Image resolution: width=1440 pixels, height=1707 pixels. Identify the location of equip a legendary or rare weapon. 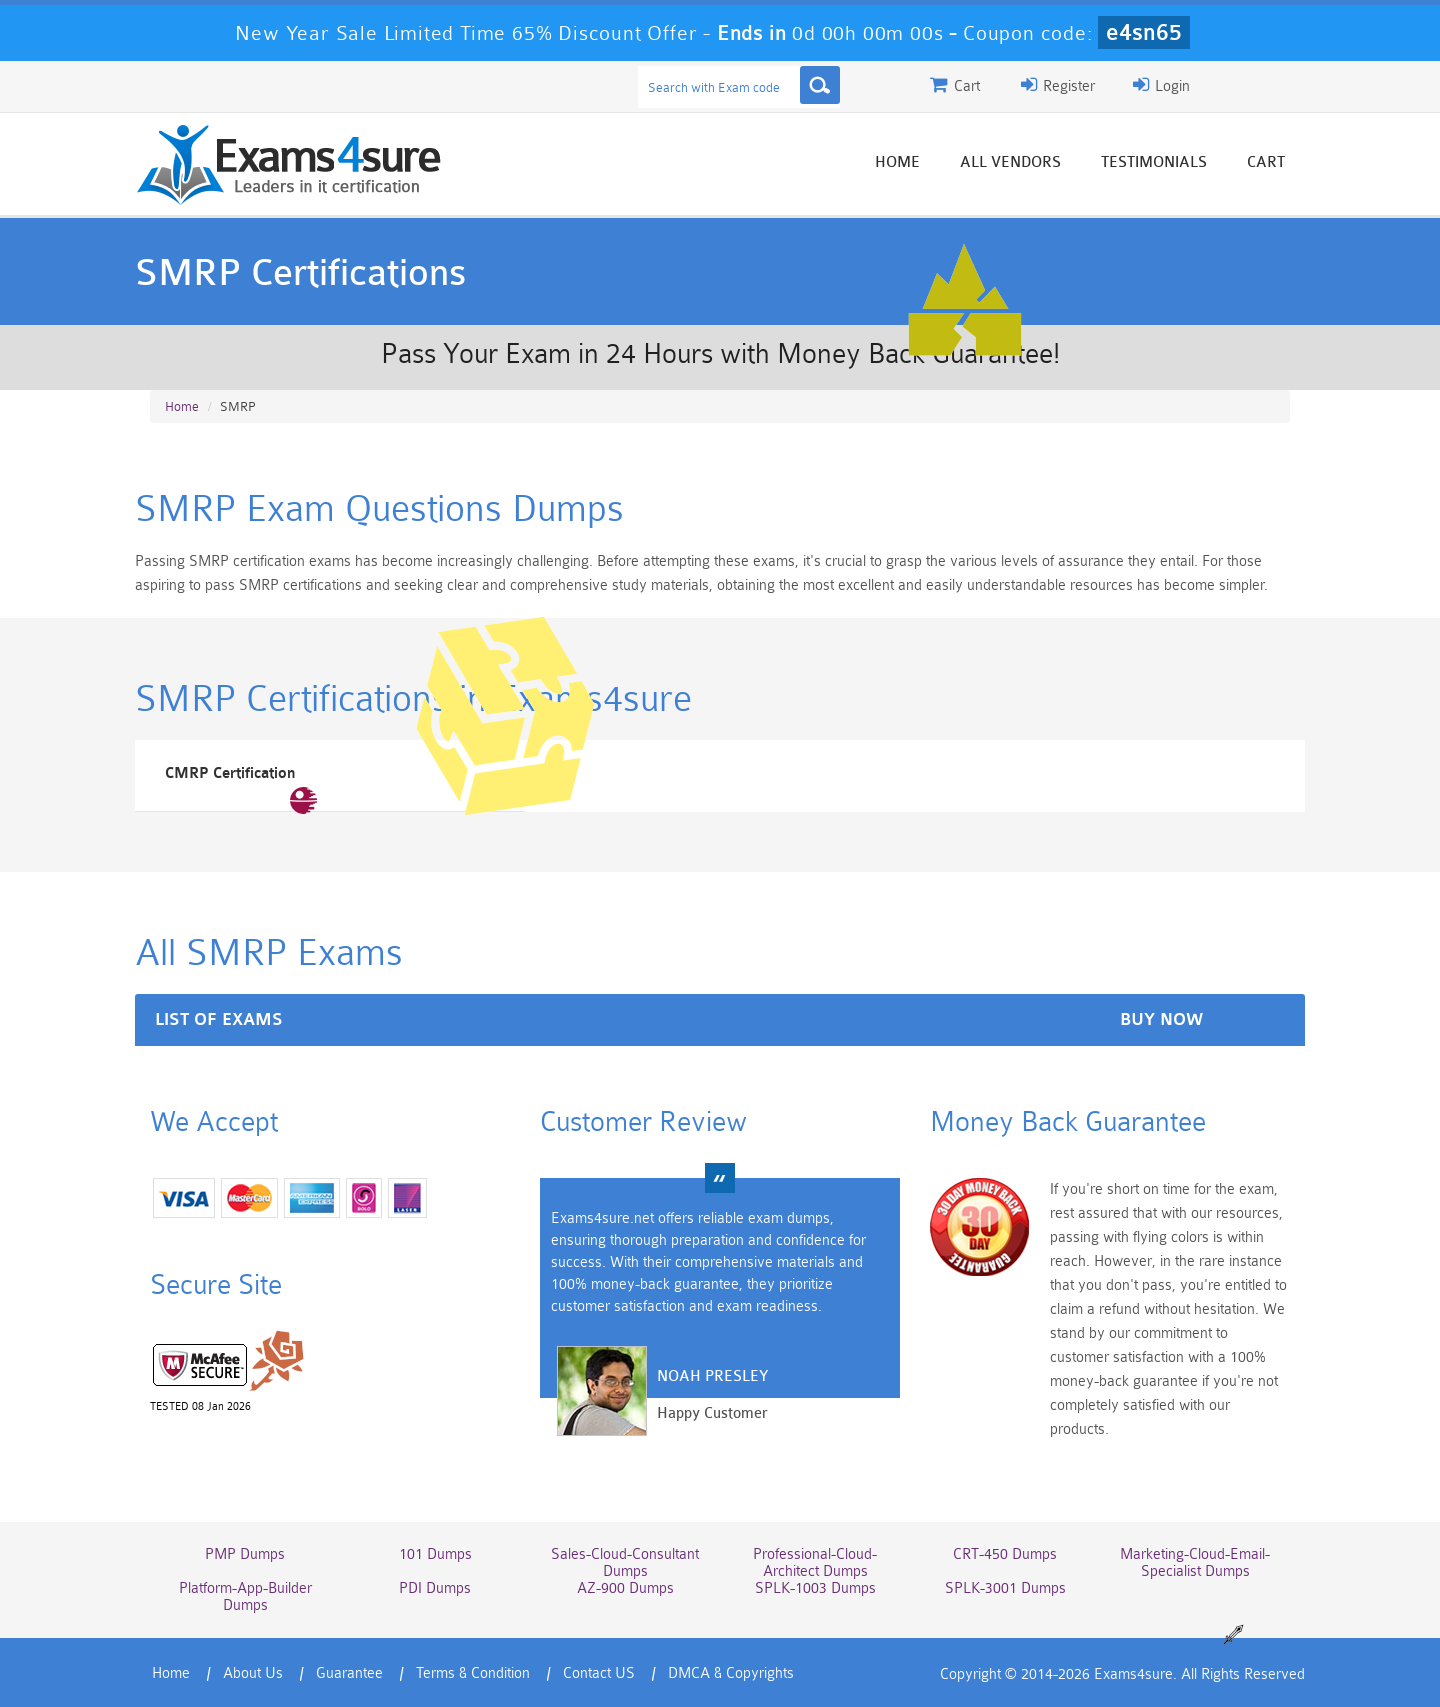
(1233, 1634).